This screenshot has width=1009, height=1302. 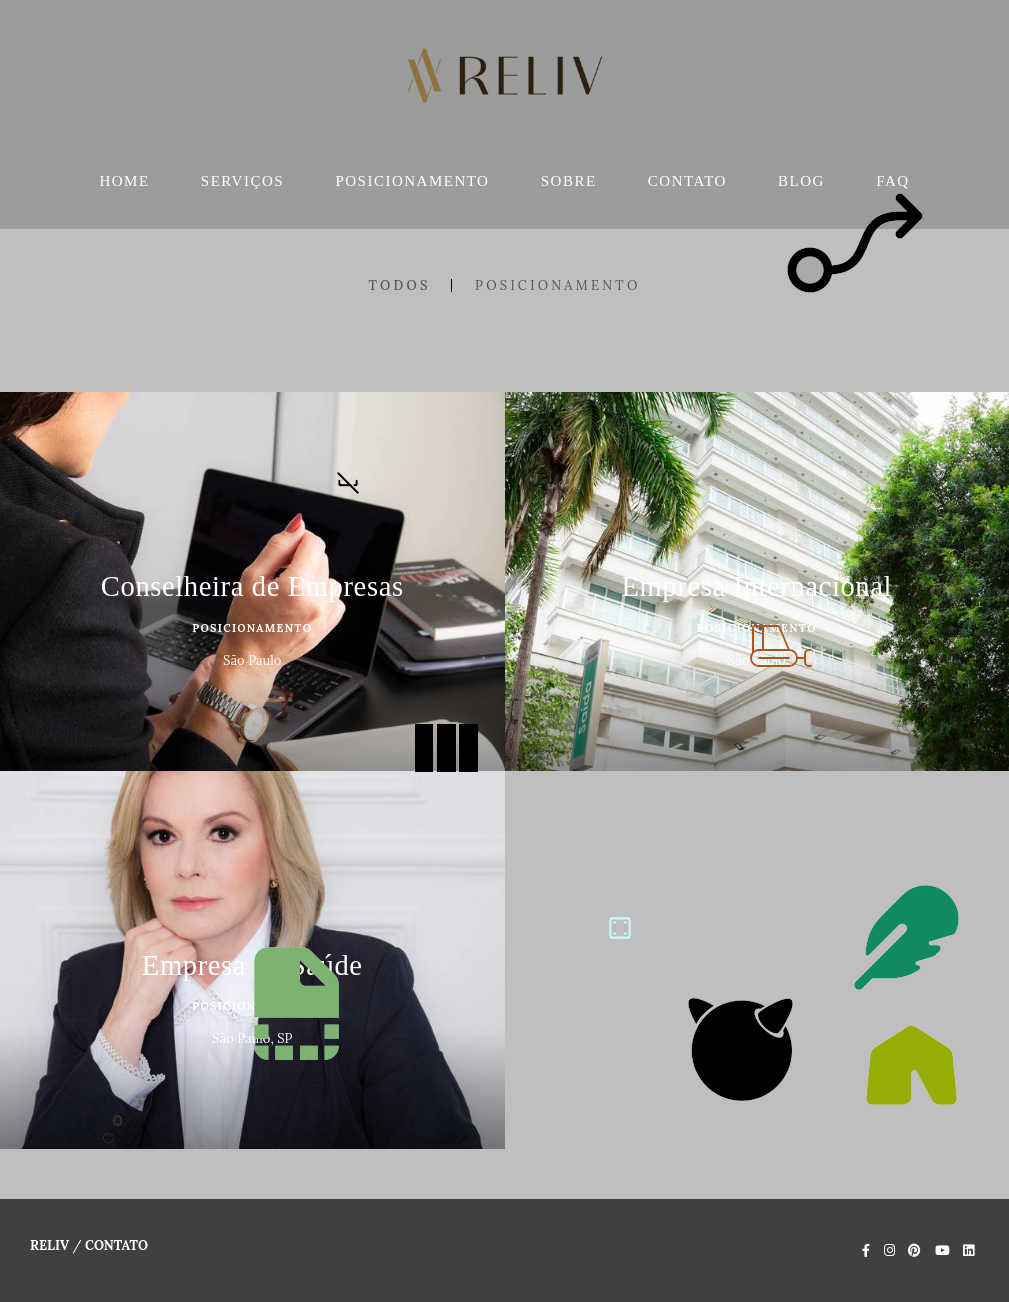 What do you see at coordinates (348, 483) in the screenshot?
I see `disable spacebar or space key input` at bounding box center [348, 483].